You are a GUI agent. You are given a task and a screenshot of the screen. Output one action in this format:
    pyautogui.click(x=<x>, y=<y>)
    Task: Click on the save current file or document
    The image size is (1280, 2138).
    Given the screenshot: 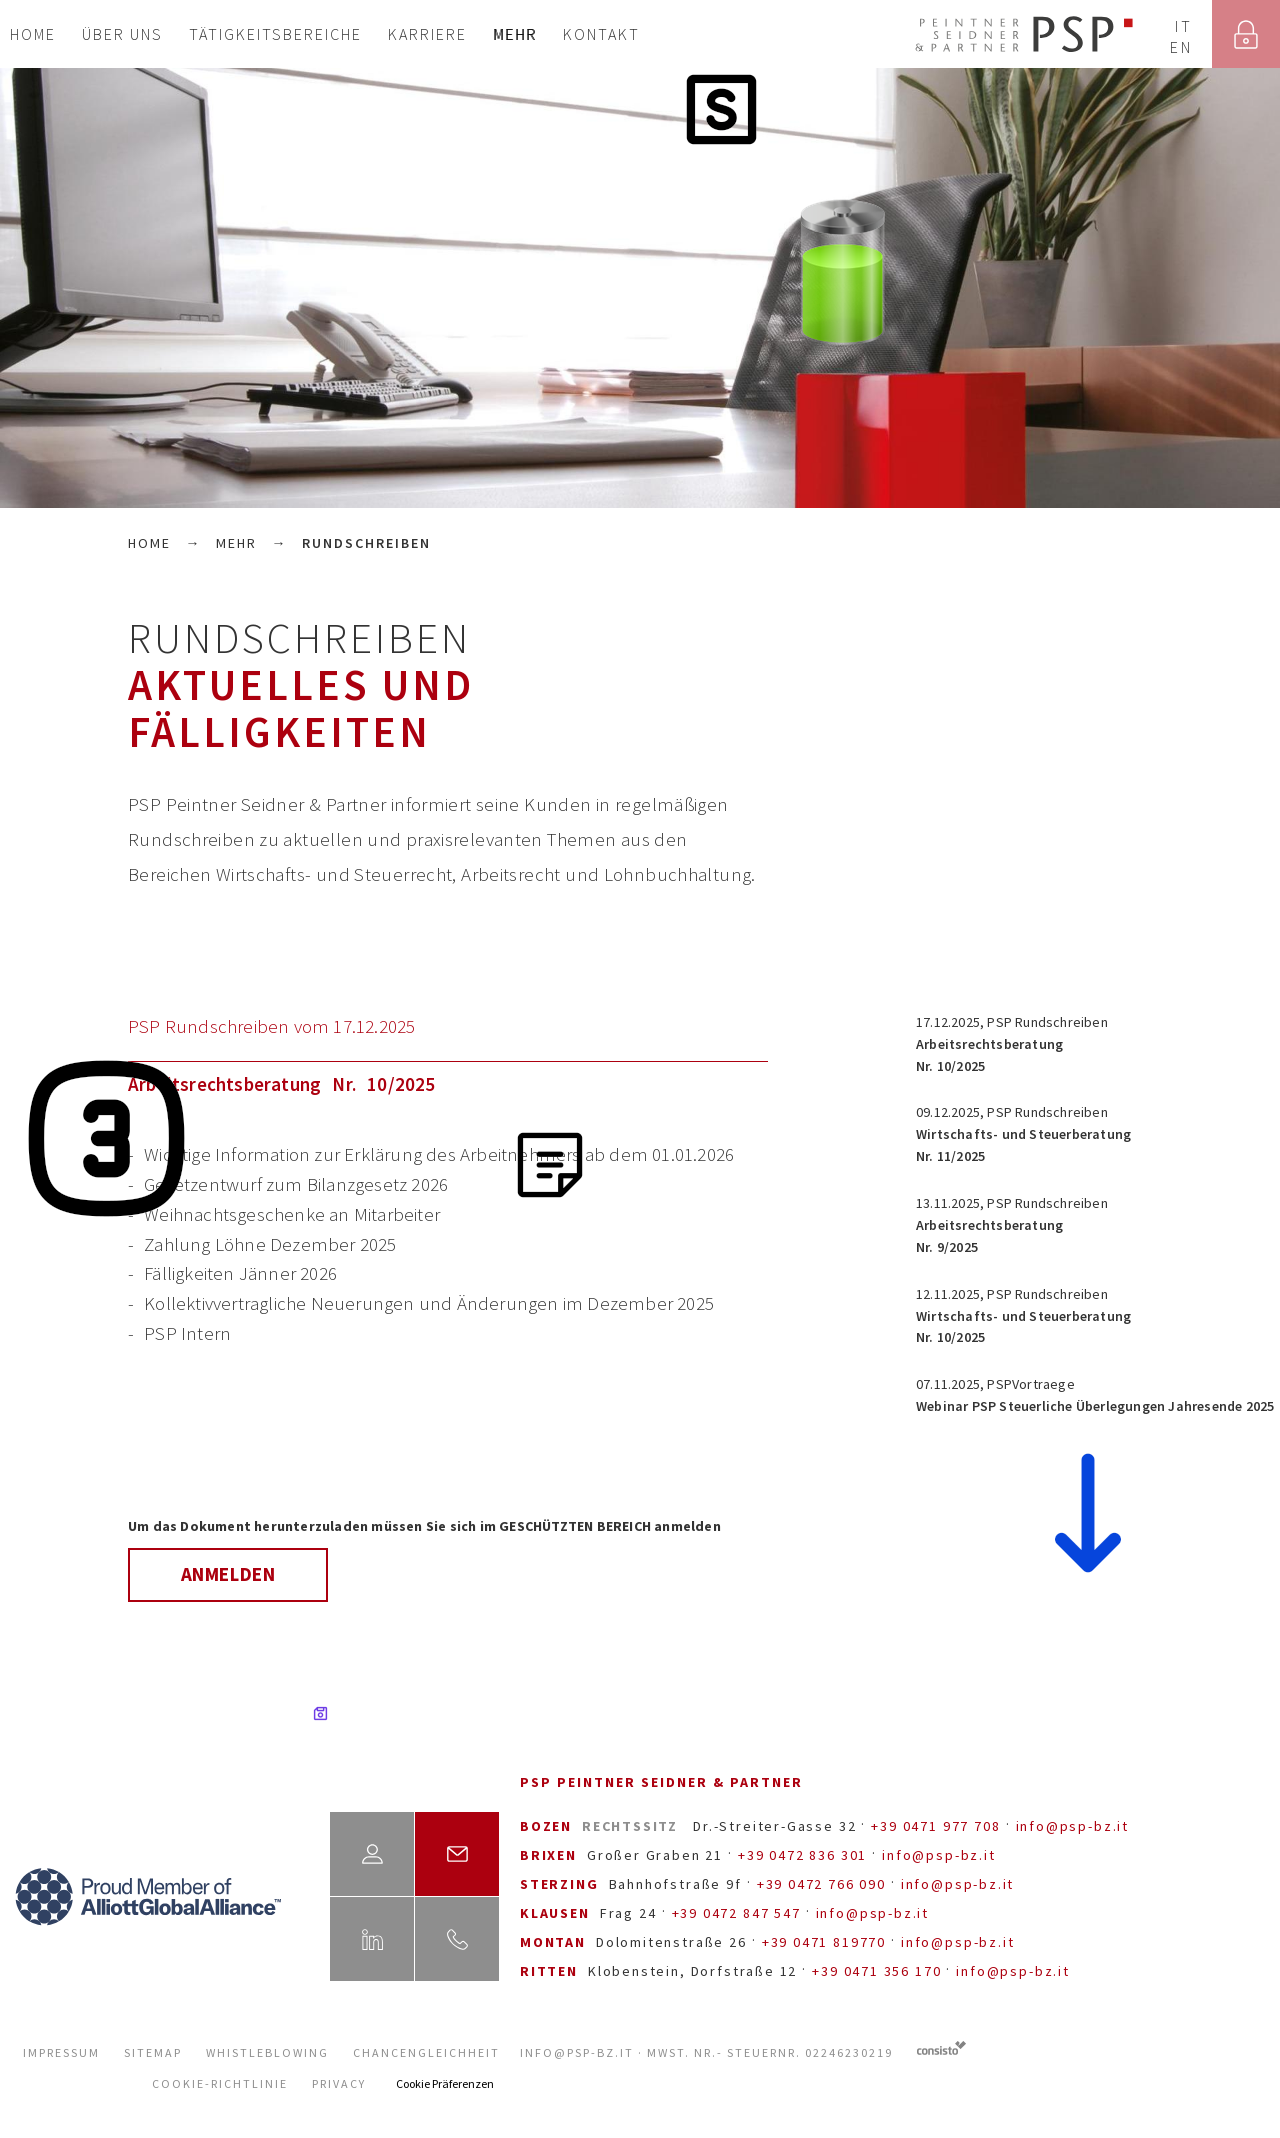 What is the action you would take?
    pyautogui.click(x=320, y=1713)
    